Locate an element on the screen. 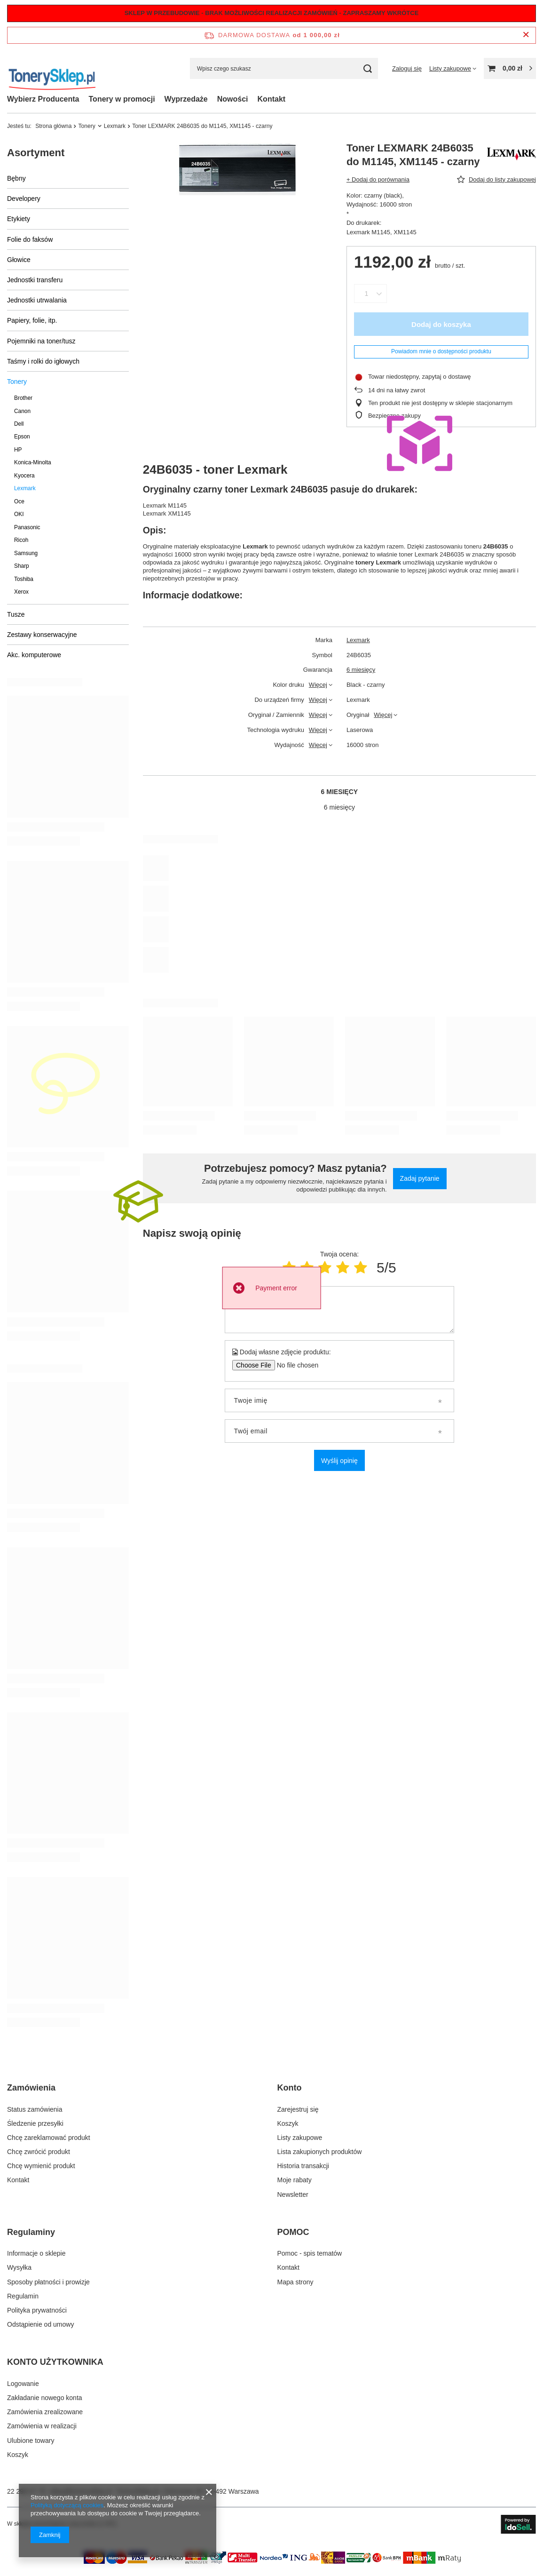  scan or capture a 3D object is located at coordinates (419, 443).